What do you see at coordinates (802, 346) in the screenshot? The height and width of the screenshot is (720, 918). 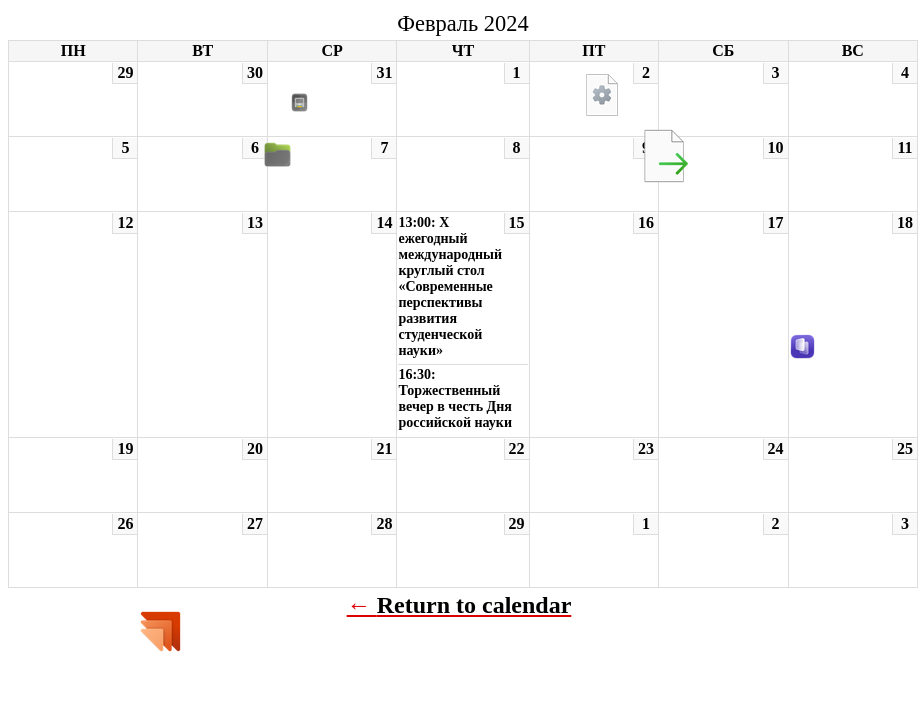 I see `open tuple for remote pair programming` at bounding box center [802, 346].